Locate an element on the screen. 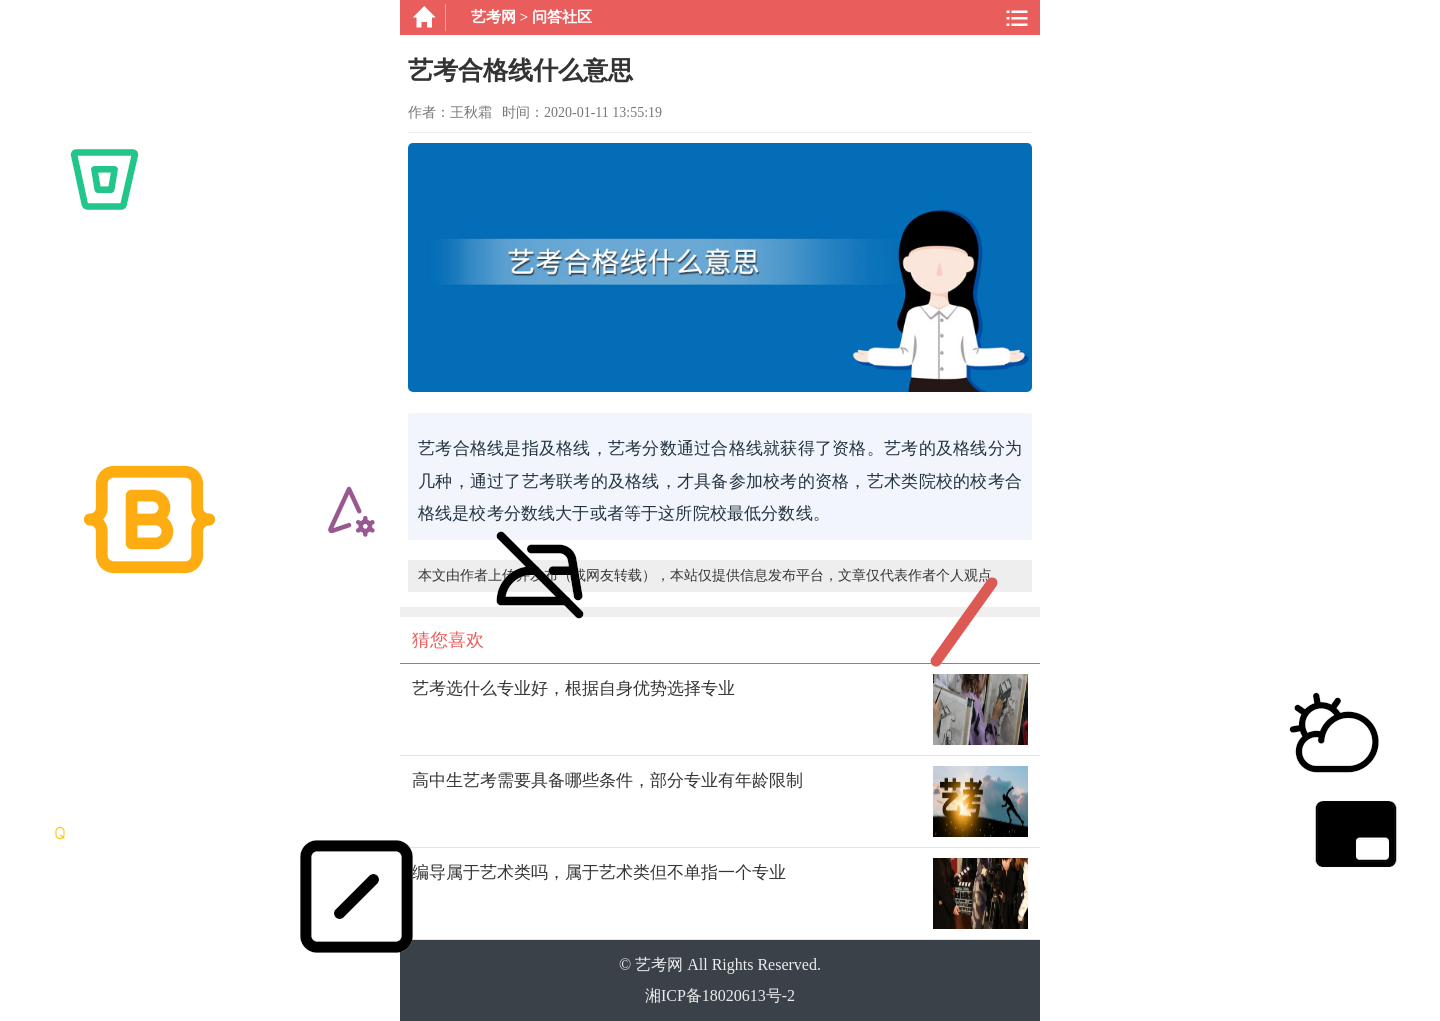 Image resolution: width=1440 pixels, height=1021 pixels. represents the letter Q in alphabetical navigation is located at coordinates (60, 833).